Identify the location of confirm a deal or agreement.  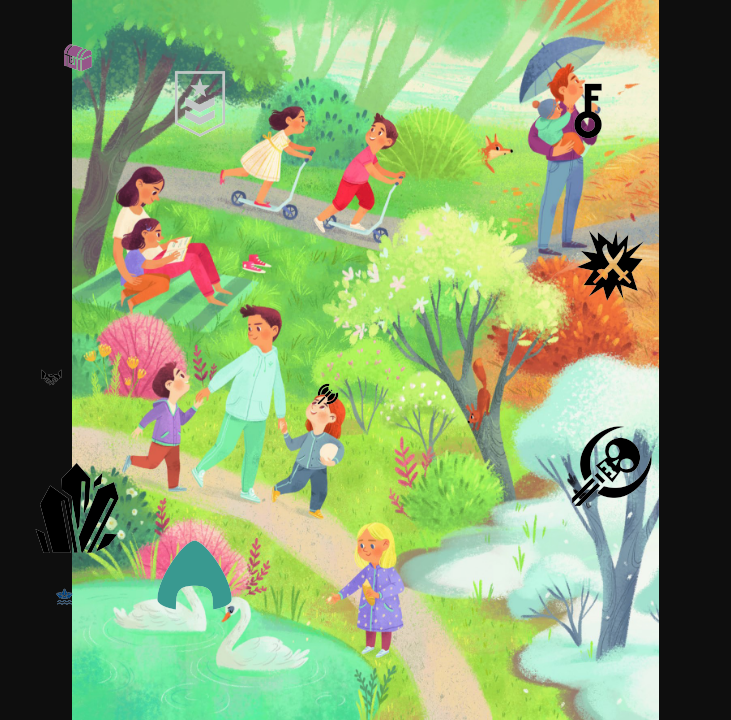
(51, 377).